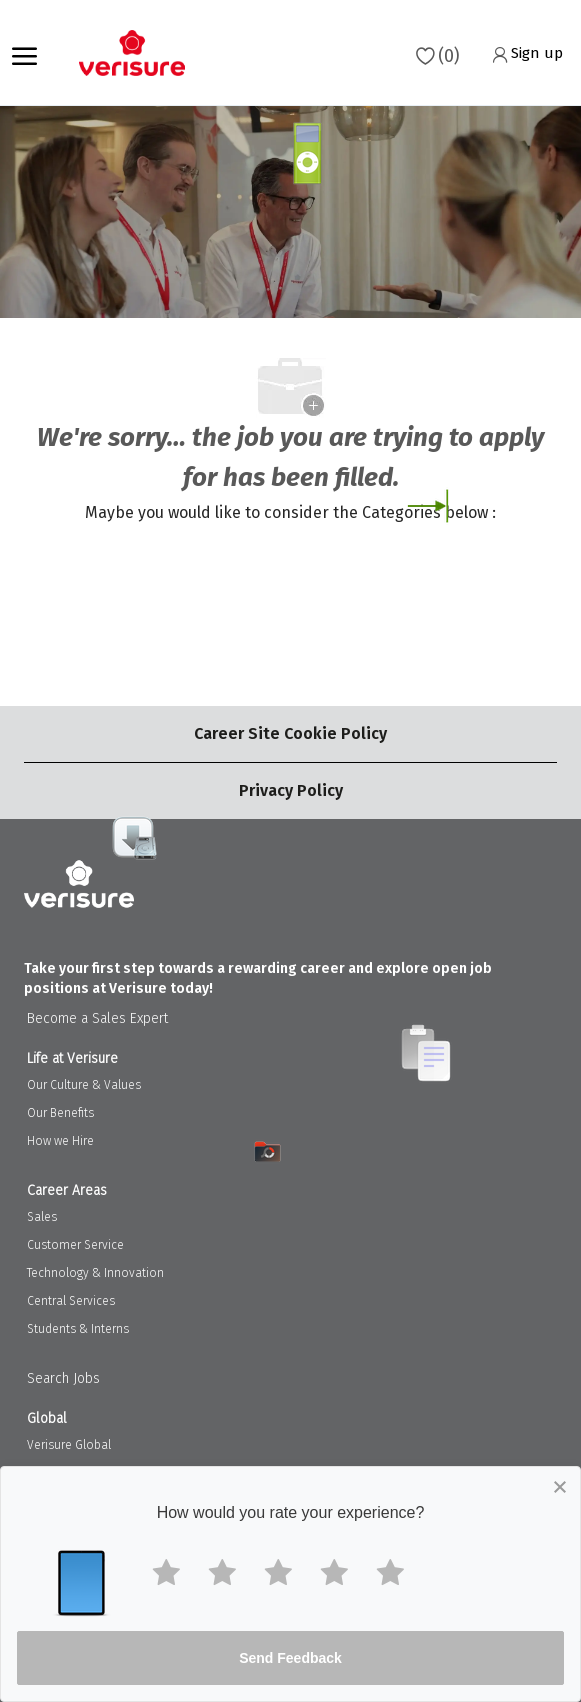 This screenshot has height=1702, width=581. I want to click on iPad Air device connected, so click(81, 1583).